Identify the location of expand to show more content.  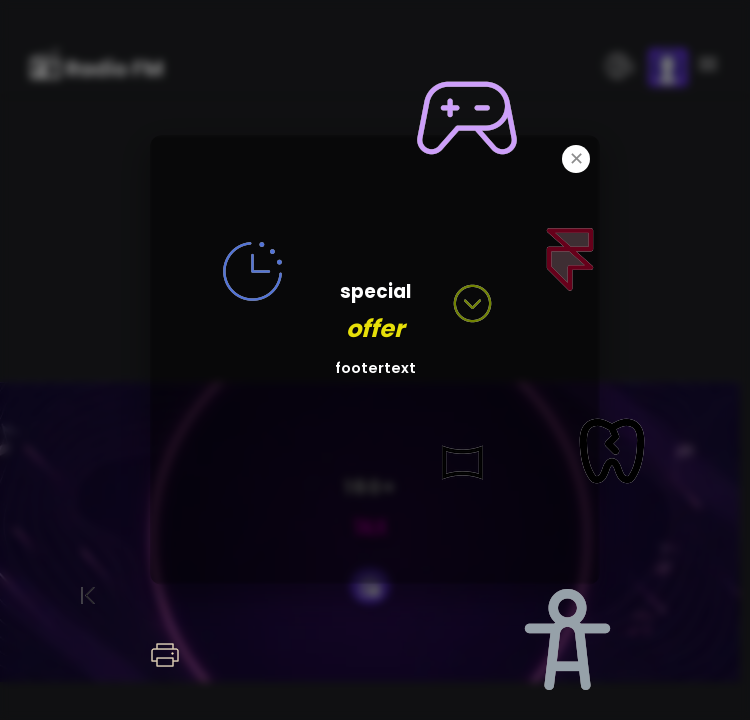
(472, 303).